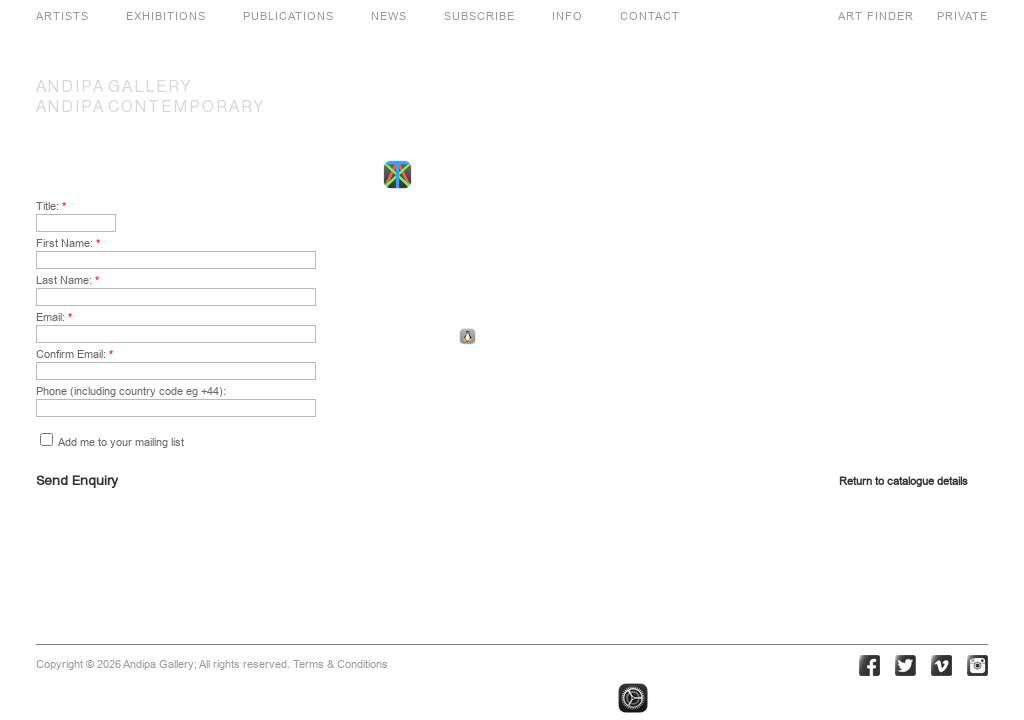 Image resolution: width=1024 pixels, height=720 pixels. I want to click on open tixati torrent client, so click(397, 174).